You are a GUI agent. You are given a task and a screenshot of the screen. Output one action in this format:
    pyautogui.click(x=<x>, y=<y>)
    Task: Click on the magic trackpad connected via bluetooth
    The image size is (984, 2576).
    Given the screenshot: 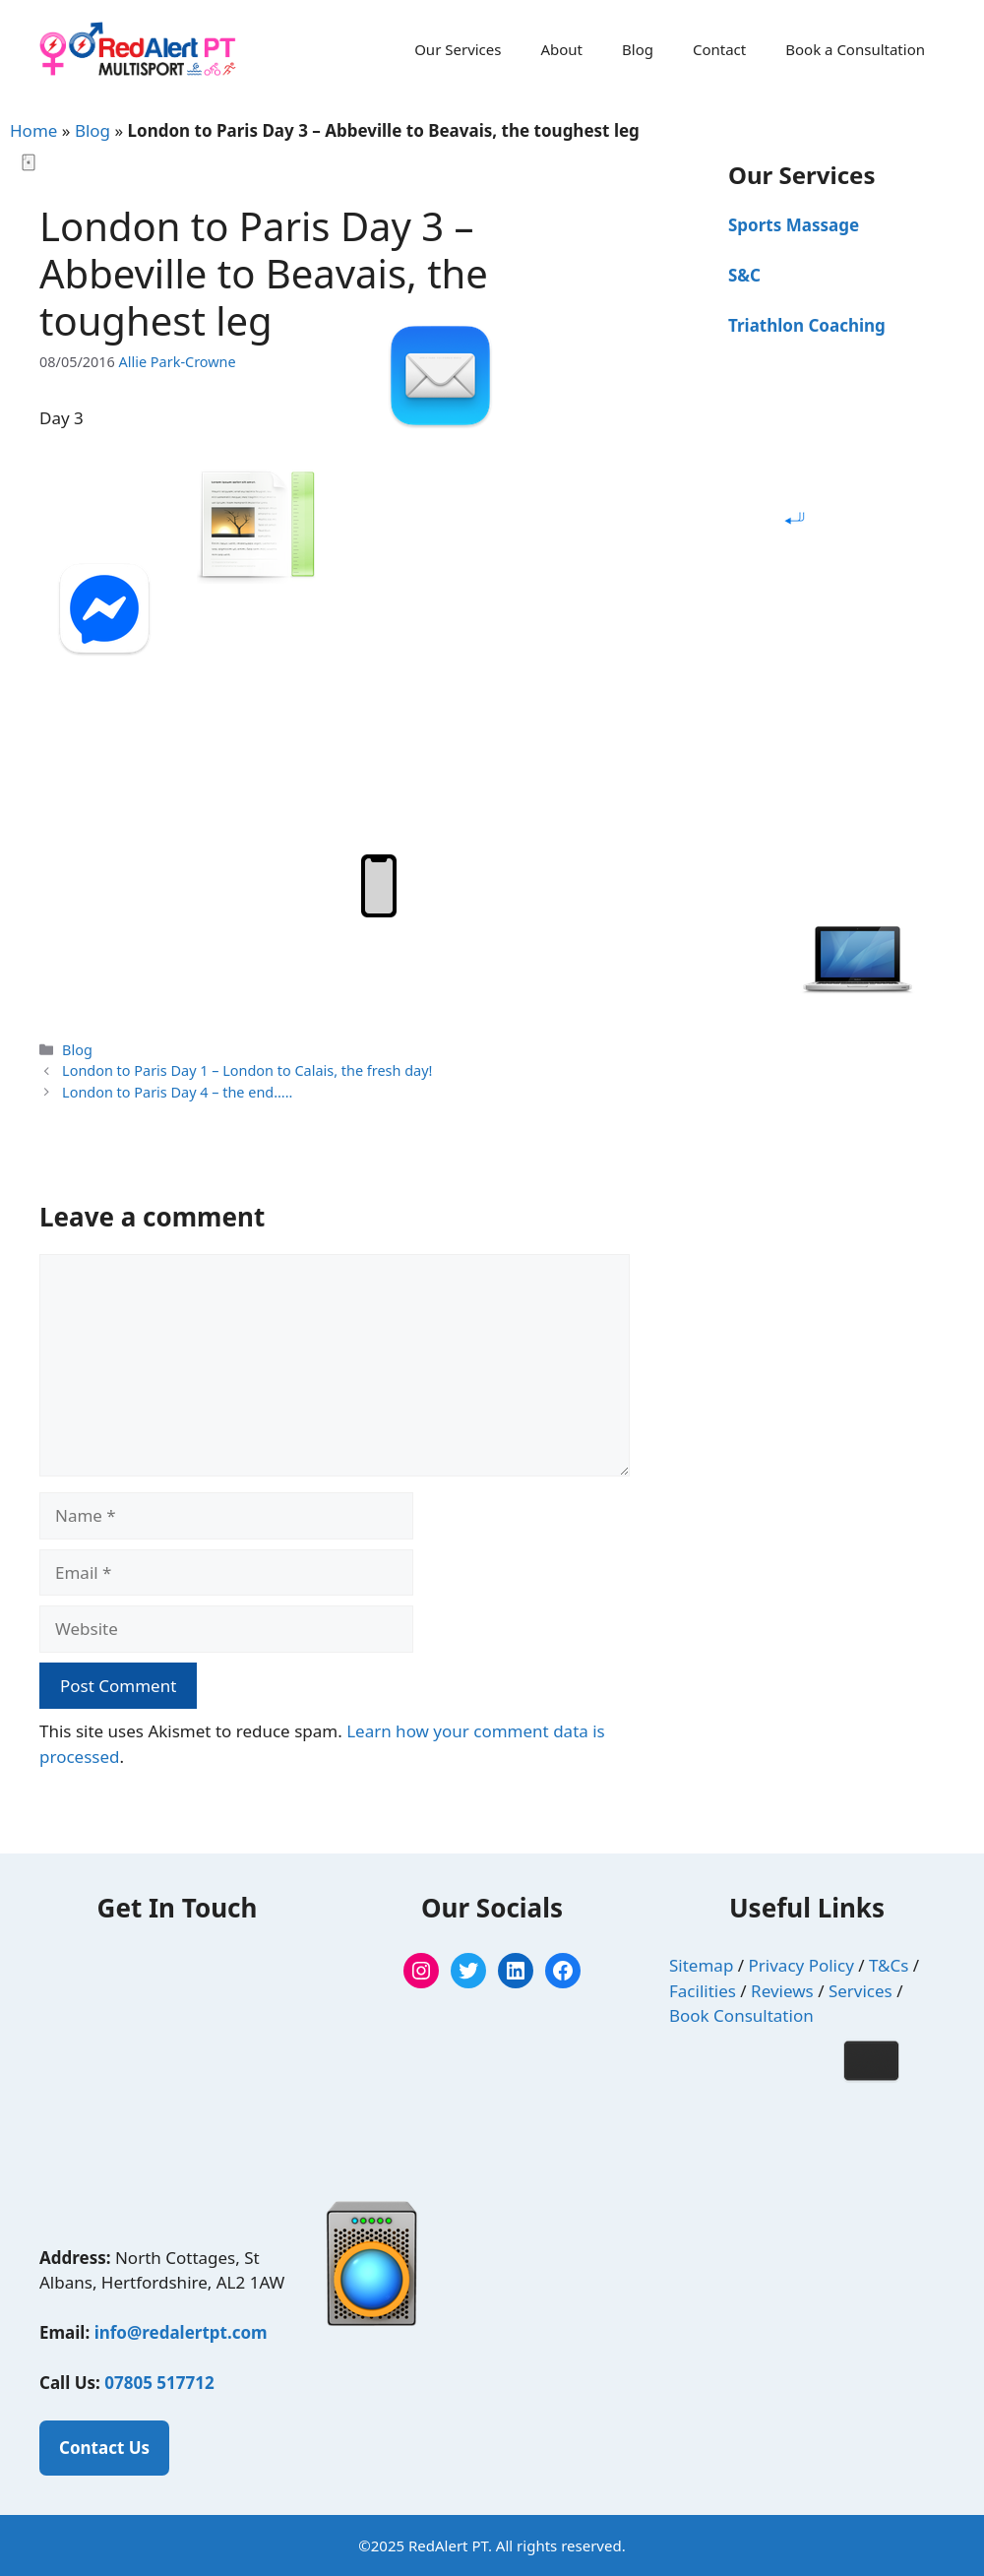 What is the action you would take?
    pyautogui.click(x=871, y=2060)
    